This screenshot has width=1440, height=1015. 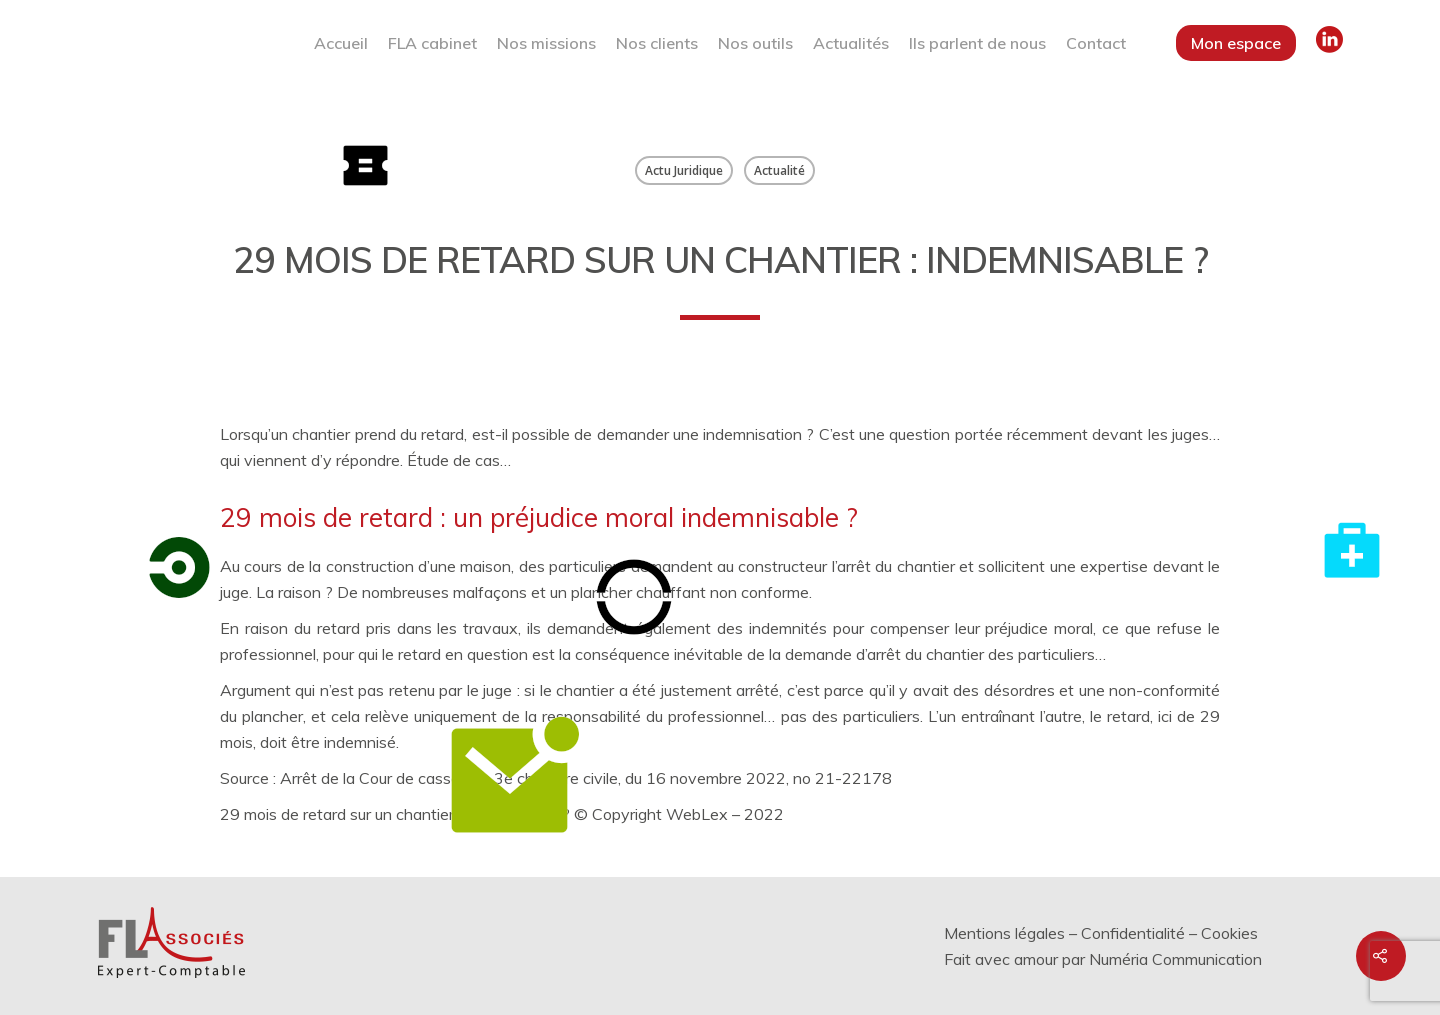 What do you see at coordinates (179, 567) in the screenshot?
I see `open CircleCI dashboard` at bounding box center [179, 567].